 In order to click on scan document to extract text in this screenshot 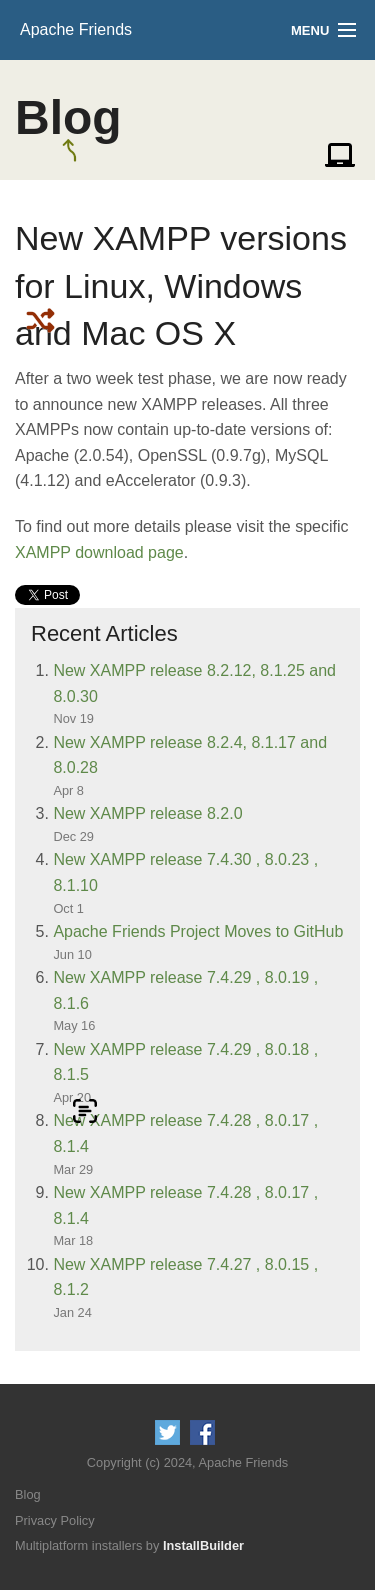, I will do `click(85, 1111)`.